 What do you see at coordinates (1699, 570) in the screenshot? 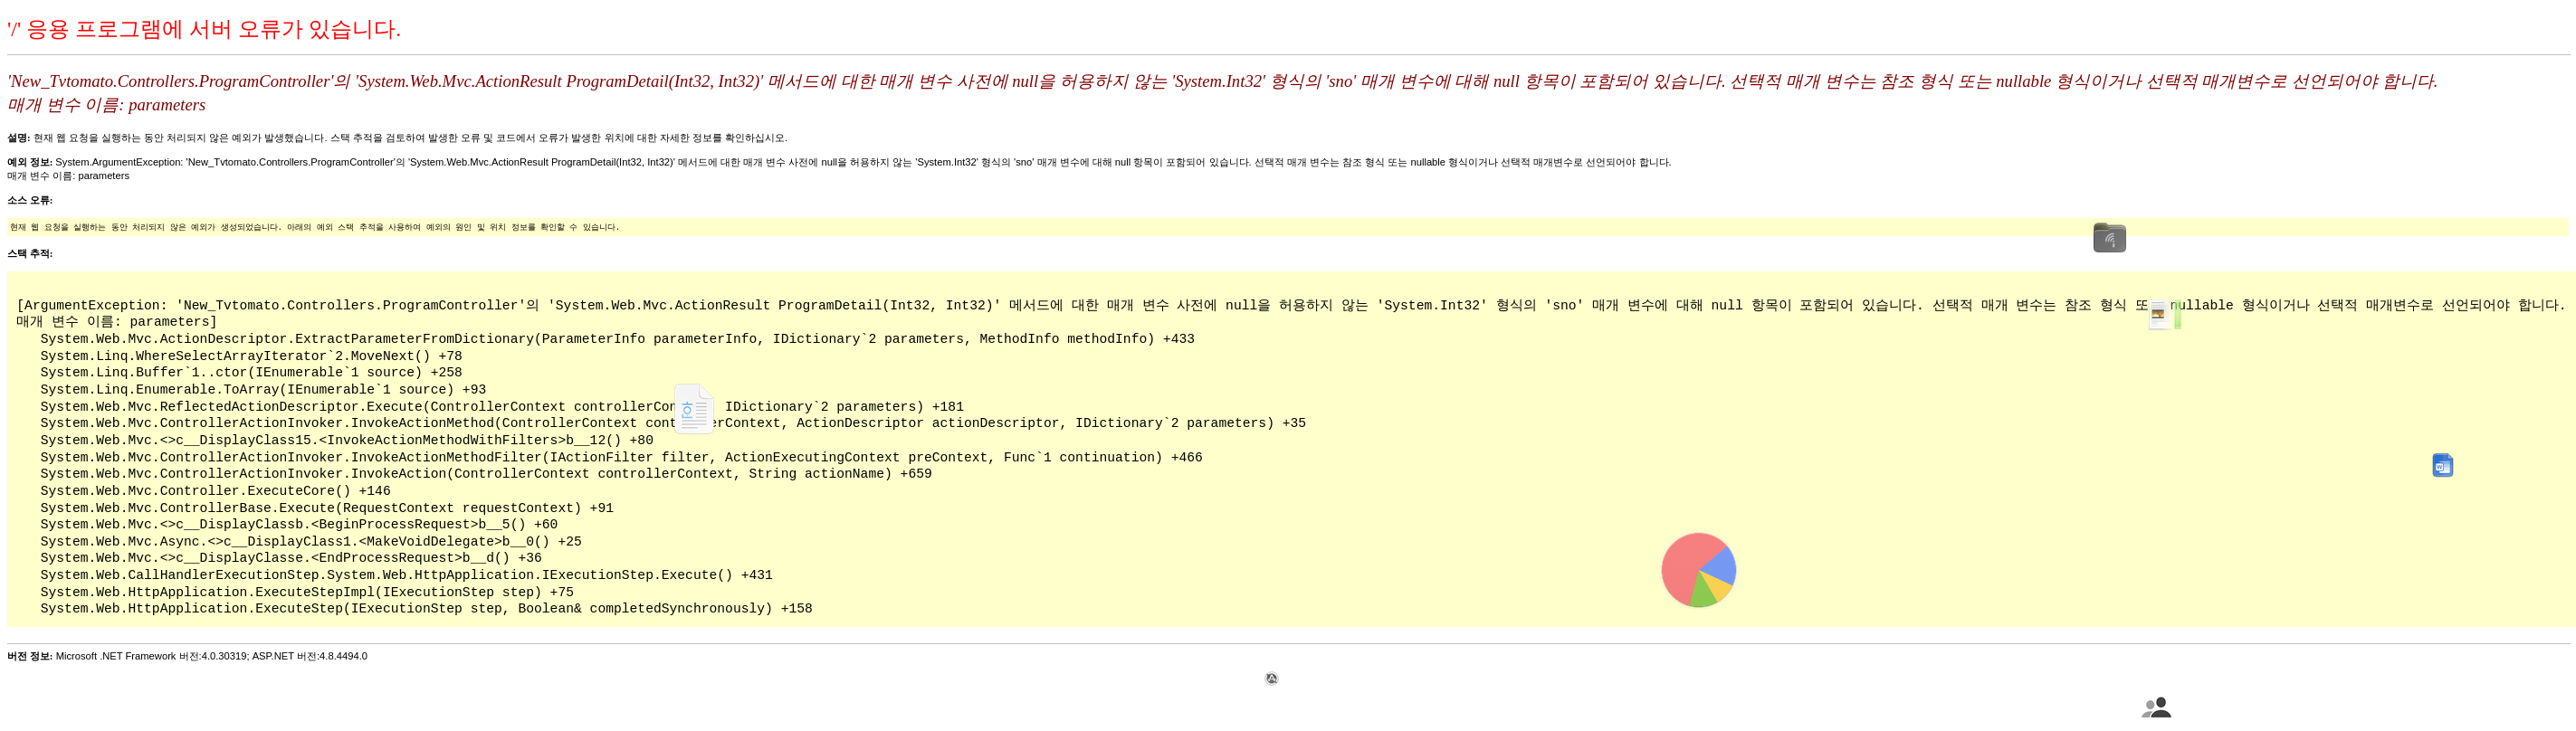
I see `open disk usage analyzer app` at bounding box center [1699, 570].